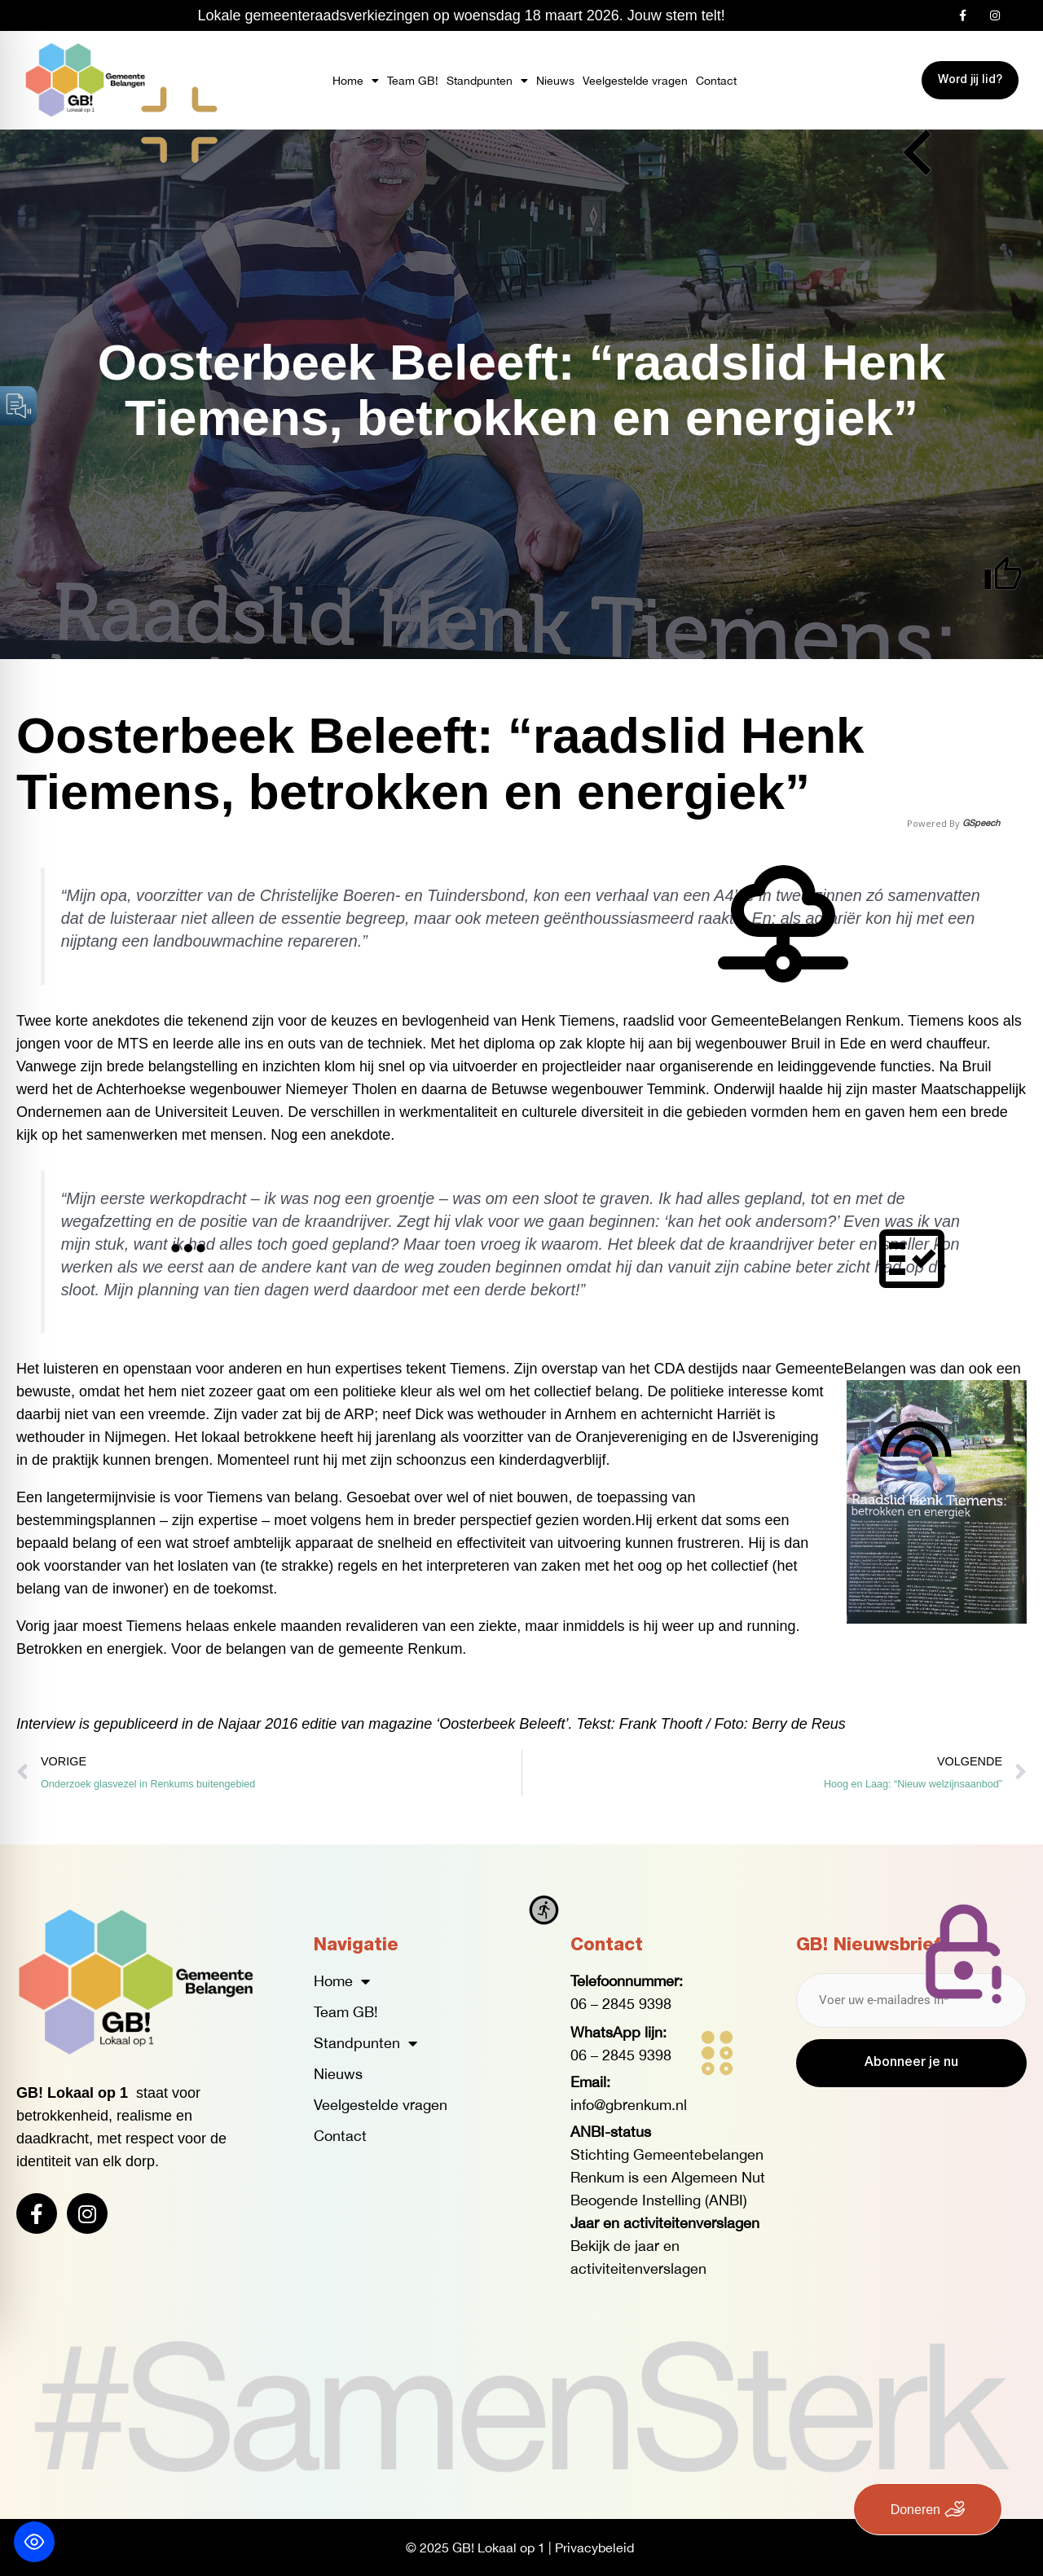 This screenshot has height=2576, width=1043. Describe the element at coordinates (1003, 574) in the screenshot. I see `like or upvote content` at that location.